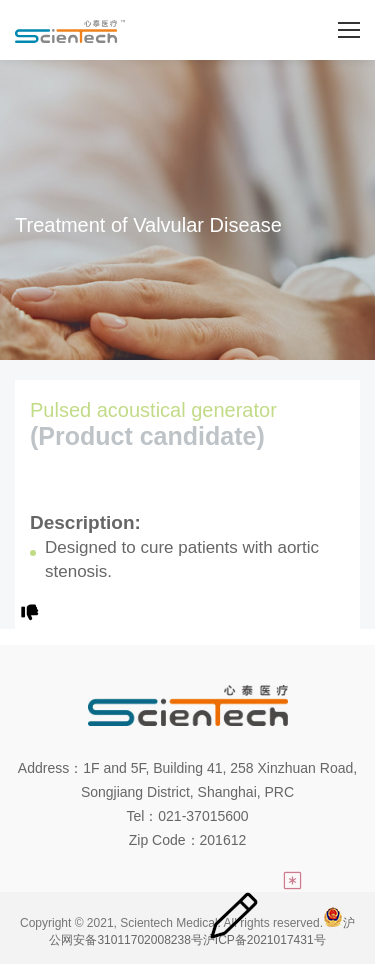 The height and width of the screenshot is (964, 375). I want to click on edit this item, so click(233, 915).